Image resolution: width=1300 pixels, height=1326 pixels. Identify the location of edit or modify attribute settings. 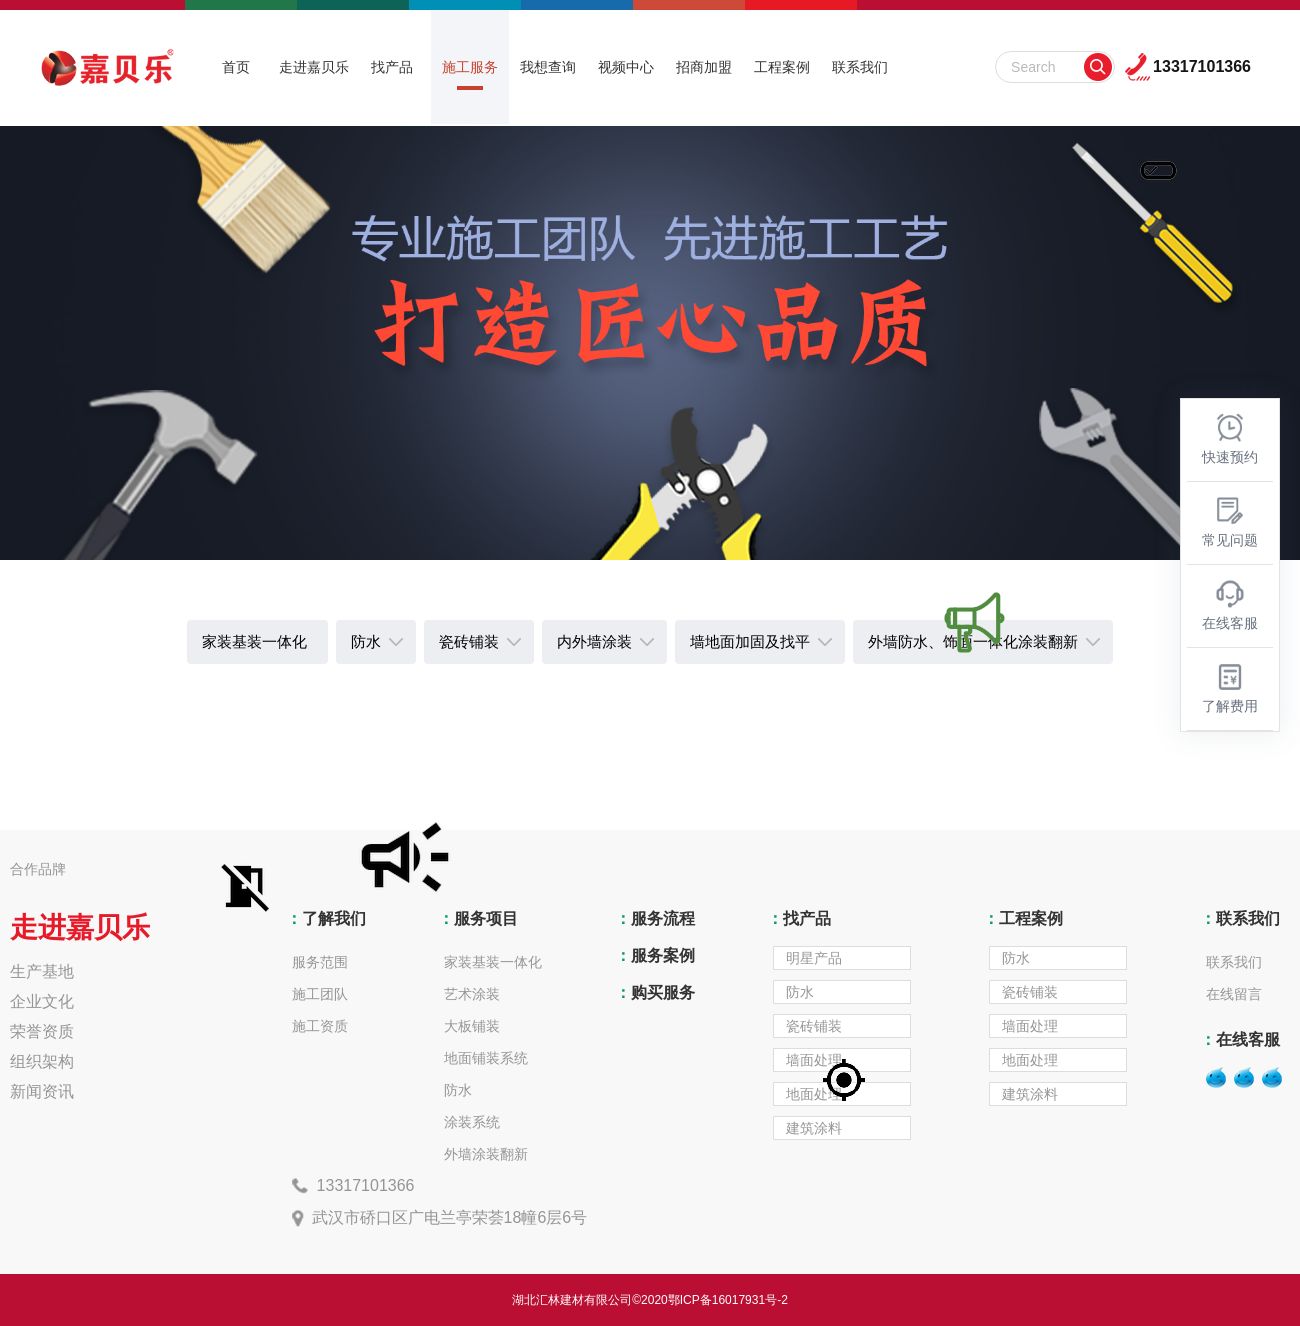
(1158, 170).